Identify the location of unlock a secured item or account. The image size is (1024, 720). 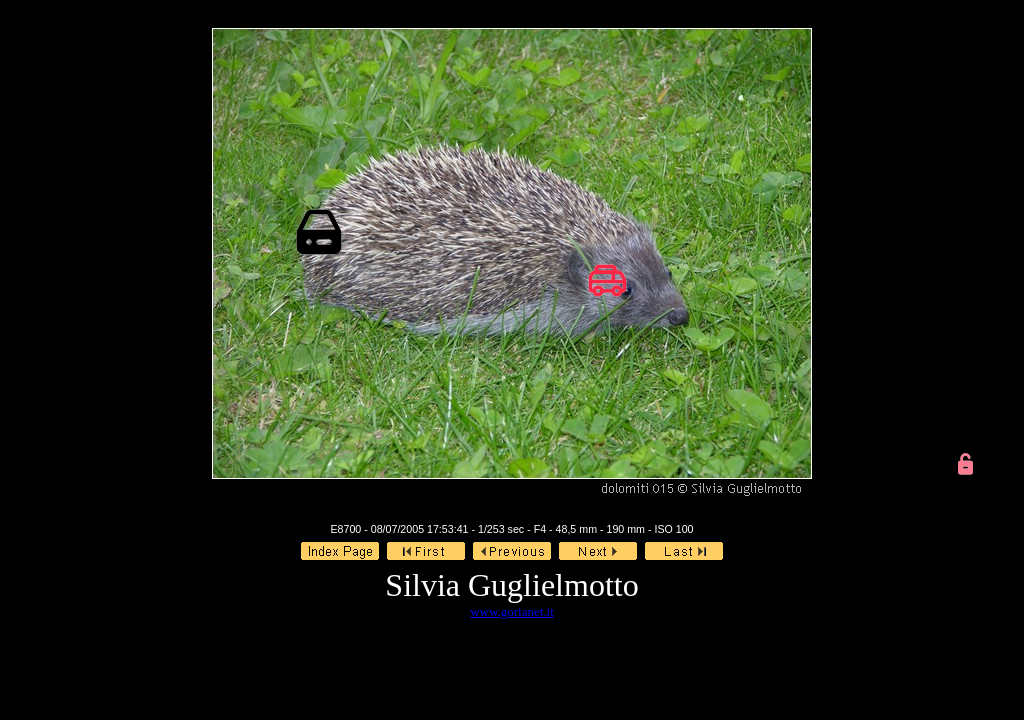
(965, 464).